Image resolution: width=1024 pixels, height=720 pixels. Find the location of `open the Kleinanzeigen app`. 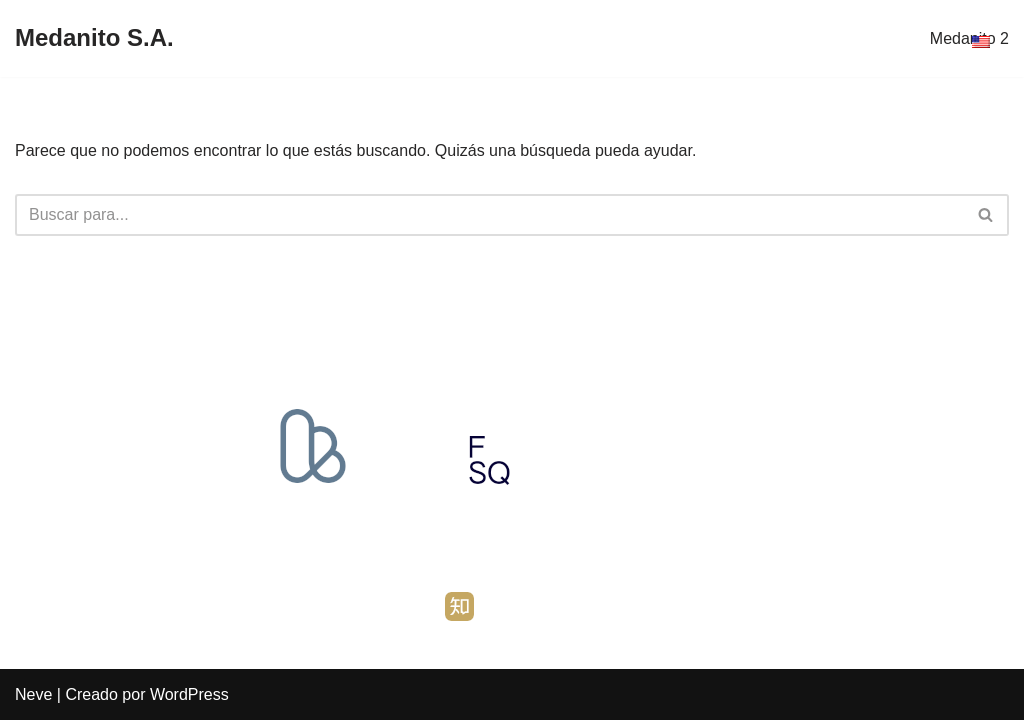

open the Kleinanzeigen app is located at coordinates (313, 446).